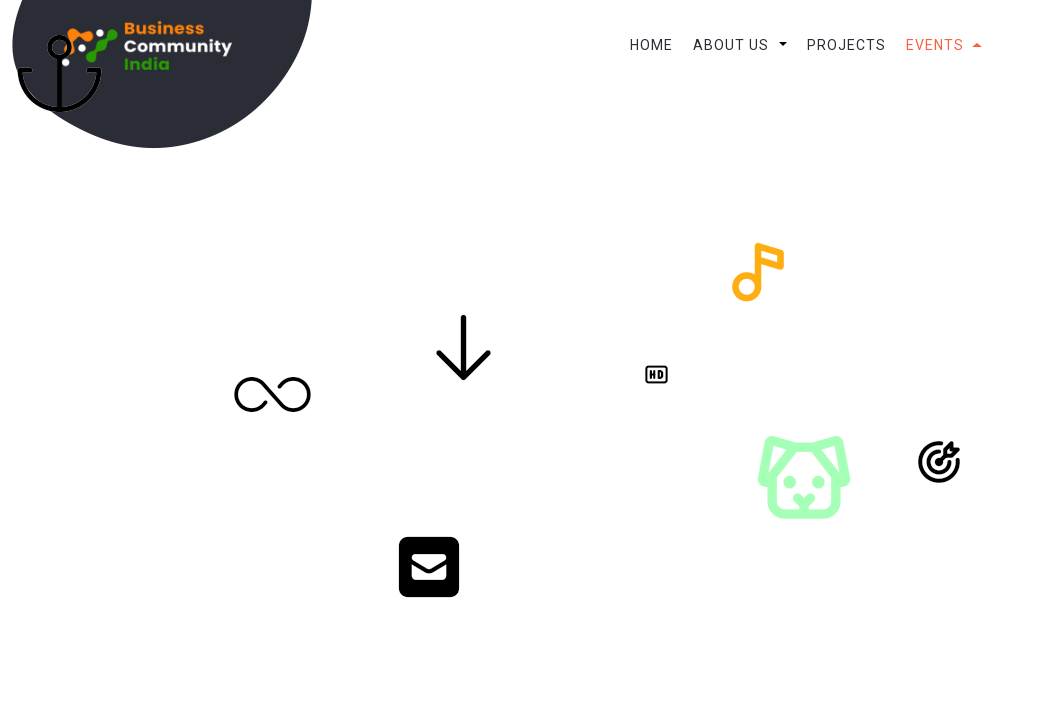 This screenshot has width=1054, height=720. What do you see at coordinates (939, 462) in the screenshot?
I see `set or view your goals` at bounding box center [939, 462].